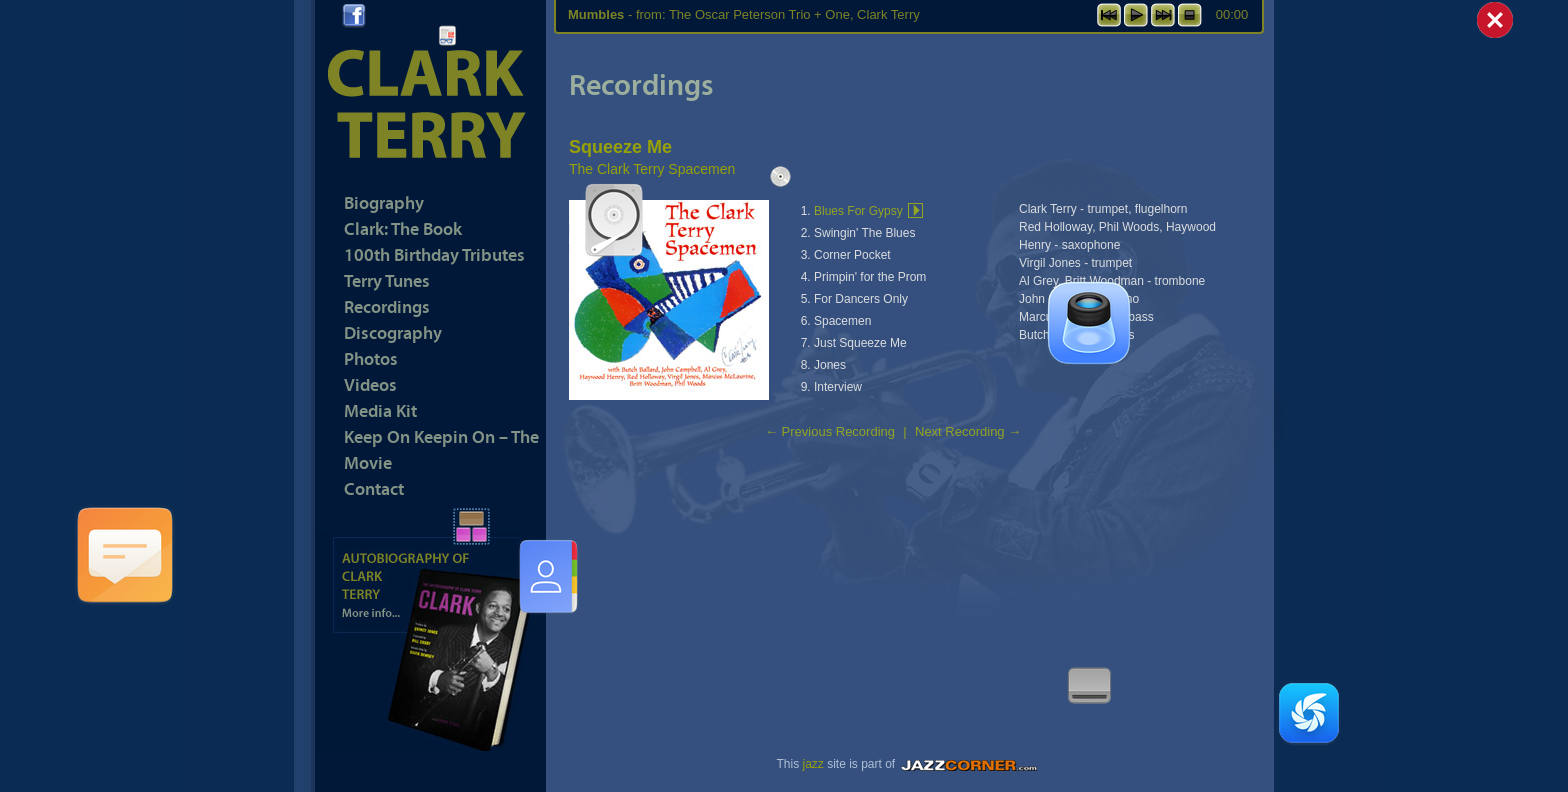 The image size is (1568, 792). I want to click on access DVD-ROM drive, so click(780, 176).